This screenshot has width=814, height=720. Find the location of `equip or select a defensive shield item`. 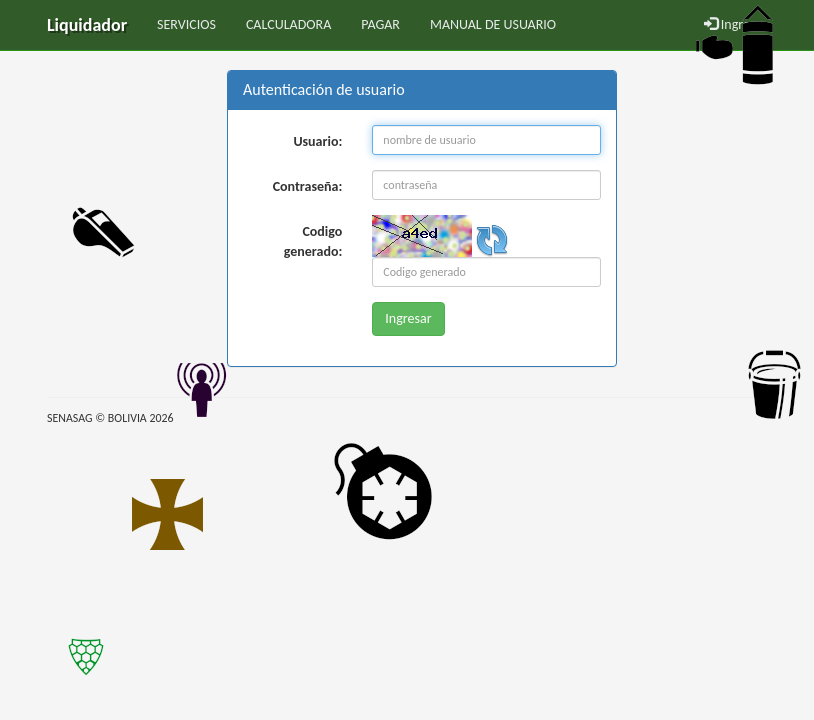

equip or select a defensive shield item is located at coordinates (86, 657).